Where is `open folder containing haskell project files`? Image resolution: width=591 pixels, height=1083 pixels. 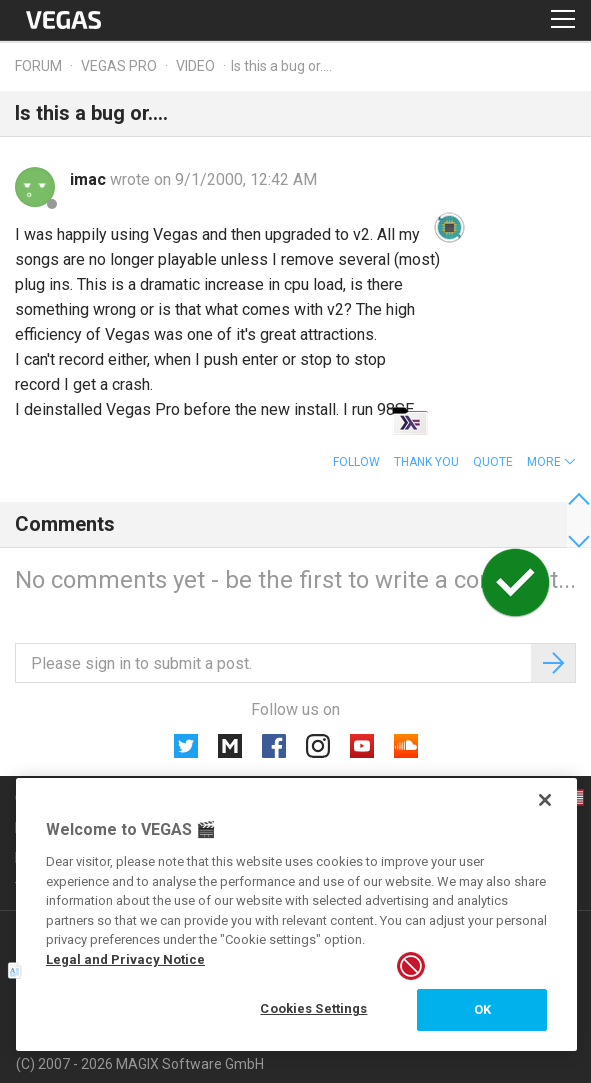 open folder containing haskell project files is located at coordinates (410, 422).